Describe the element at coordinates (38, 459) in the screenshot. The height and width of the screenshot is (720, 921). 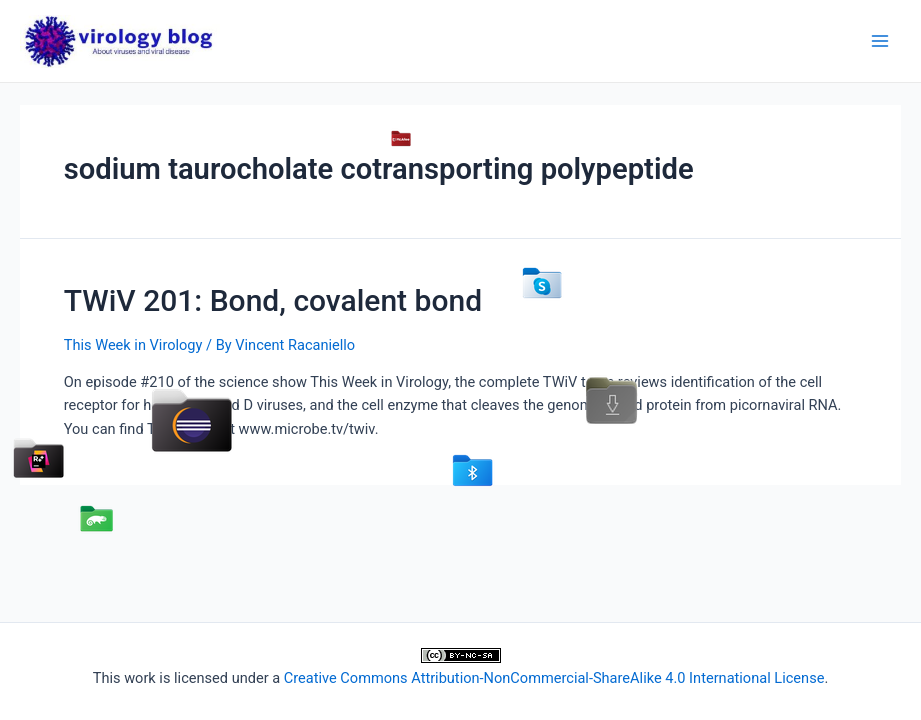
I see `folder containing ReSharper C++ project files` at that location.